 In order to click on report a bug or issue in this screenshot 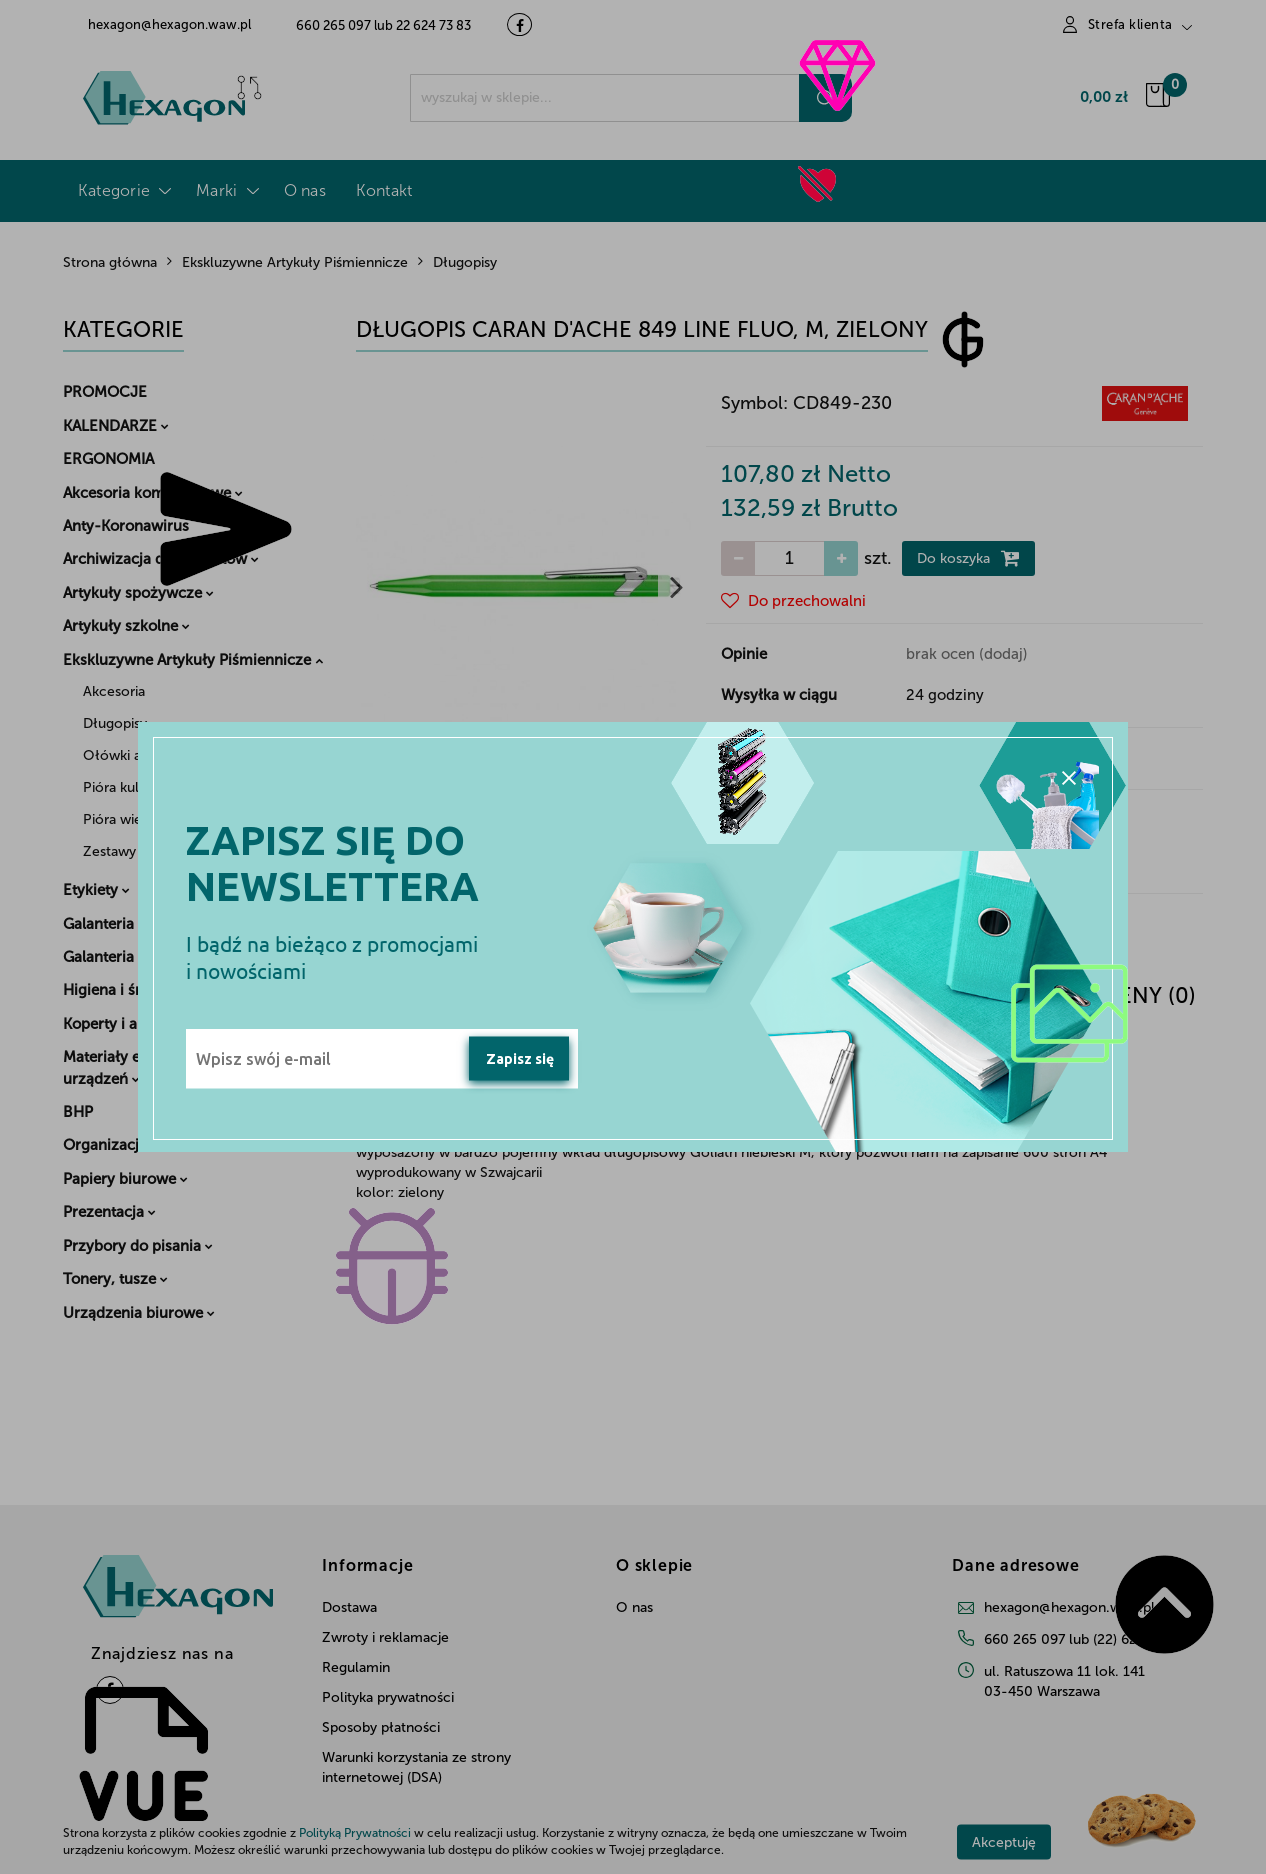, I will do `click(392, 1264)`.